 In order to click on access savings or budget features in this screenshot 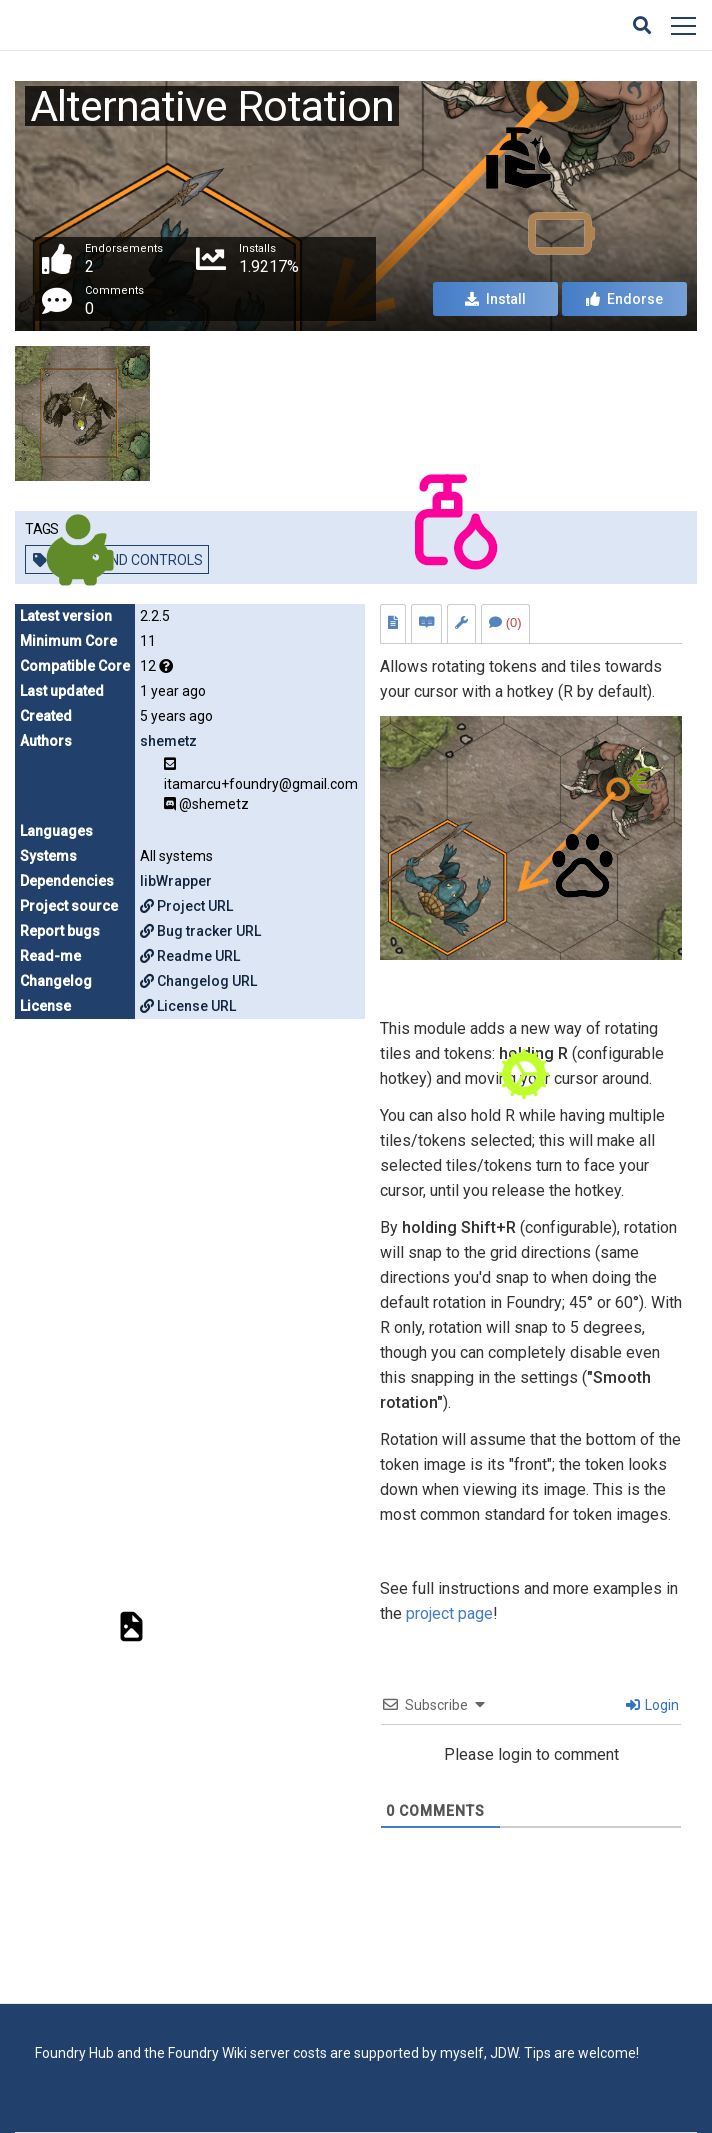, I will do `click(78, 552)`.